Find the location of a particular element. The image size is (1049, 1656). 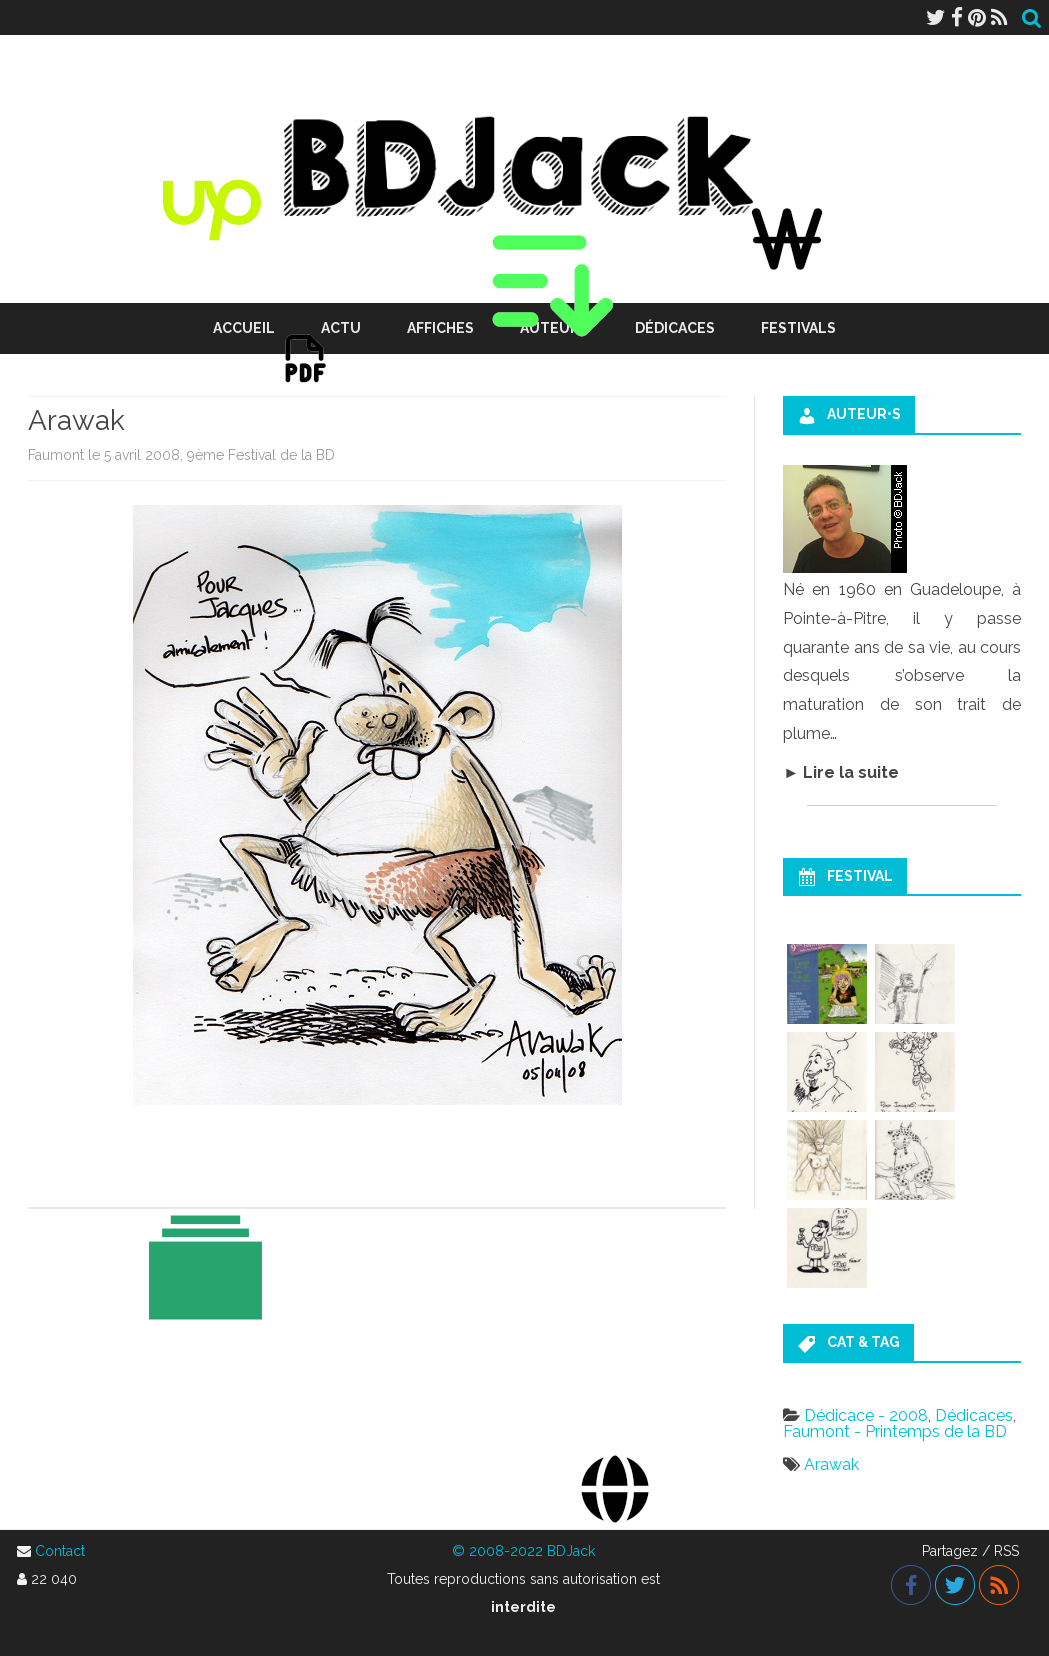

upwork logo - access freelance marketplace is located at coordinates (212, 210).